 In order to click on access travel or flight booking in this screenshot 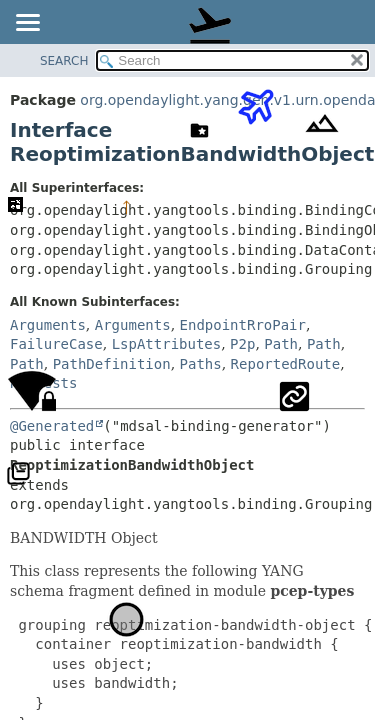, I will do `click(256, 107)`.